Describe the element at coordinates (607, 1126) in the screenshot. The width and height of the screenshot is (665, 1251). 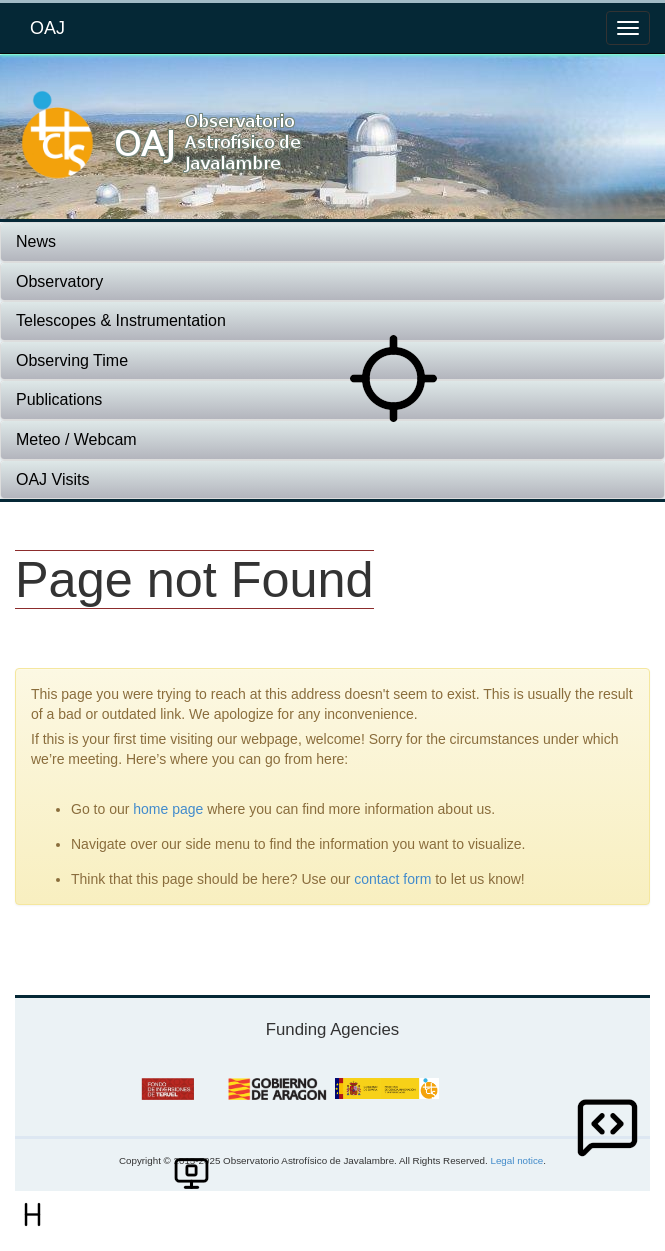
I see `view code snippets in chat` at that location.